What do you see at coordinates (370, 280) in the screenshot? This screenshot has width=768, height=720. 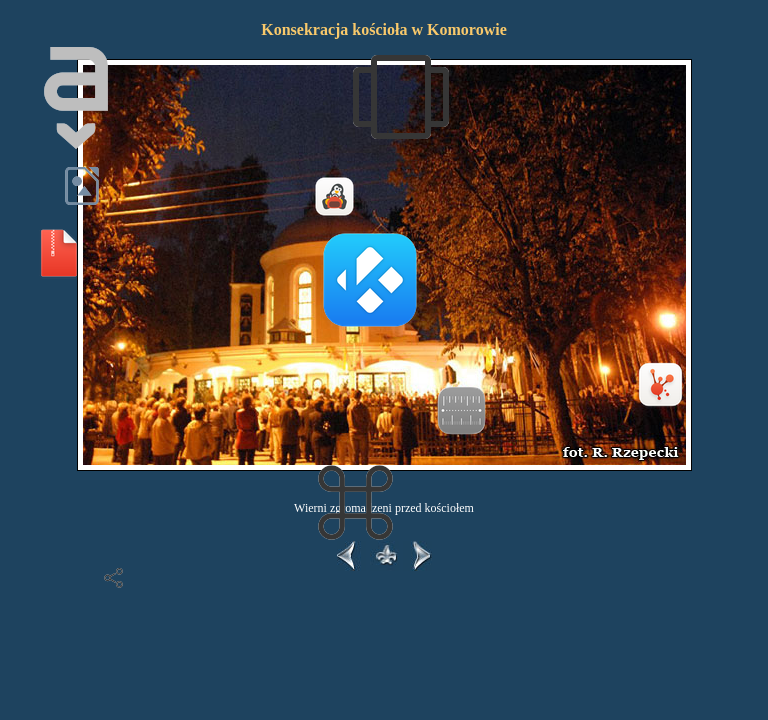 I see `open kodi media center` at bounding box center [370, 280].